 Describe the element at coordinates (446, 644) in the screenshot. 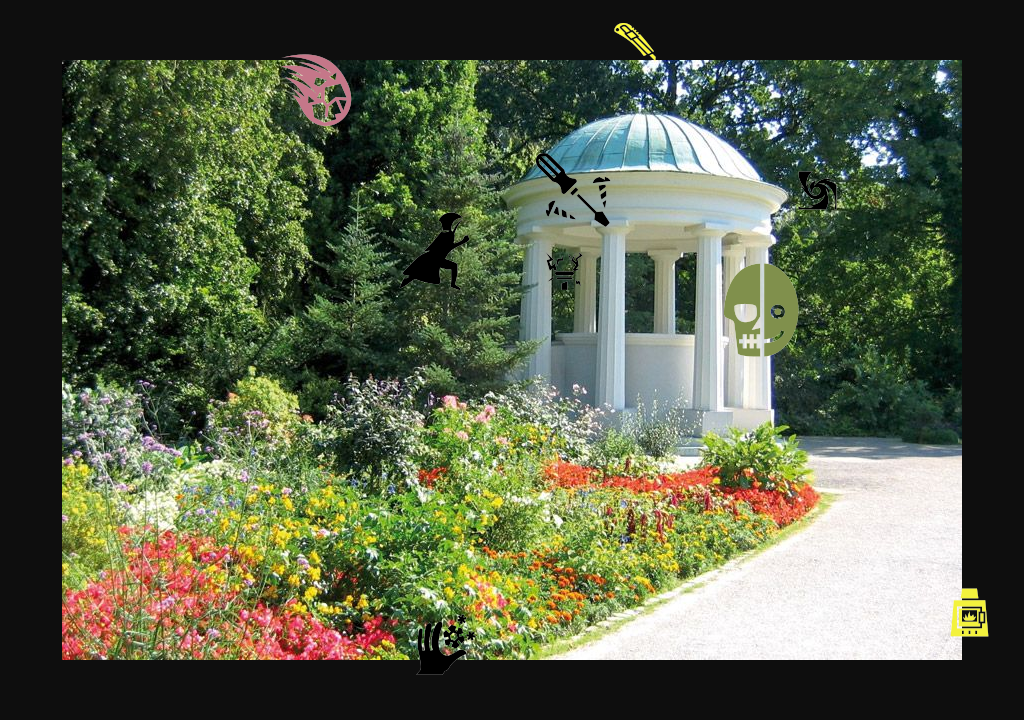

I see `cast an ice or frost spell` at that location.